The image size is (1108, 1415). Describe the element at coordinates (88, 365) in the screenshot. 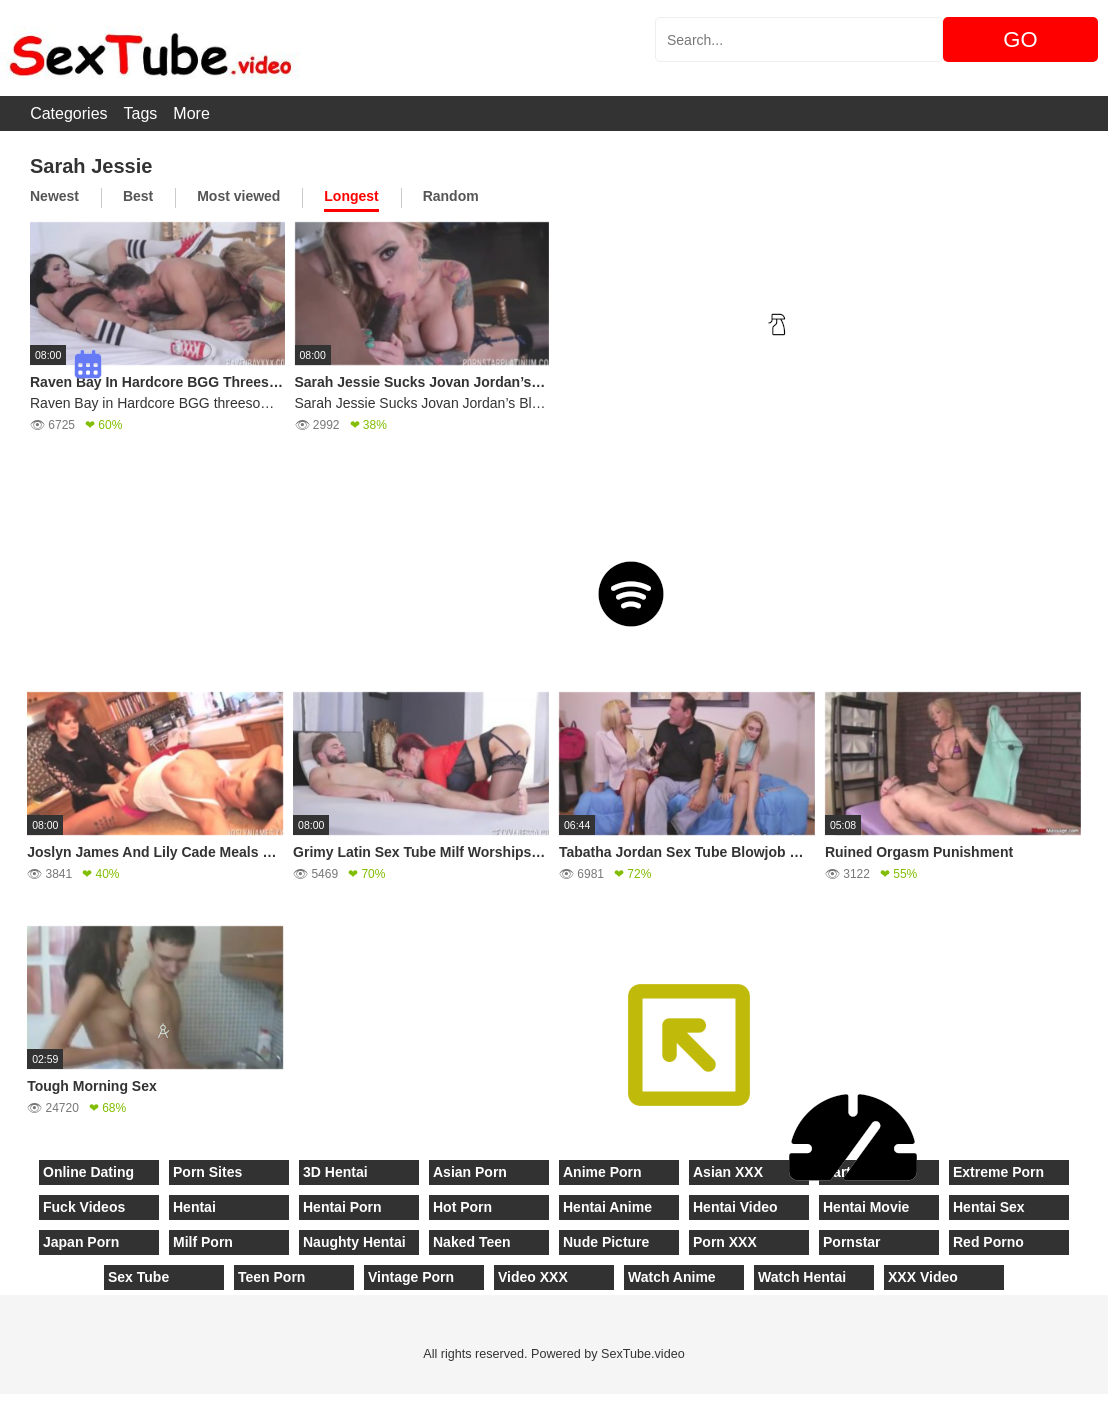

I see `view calendar with scheduled events` at that location.